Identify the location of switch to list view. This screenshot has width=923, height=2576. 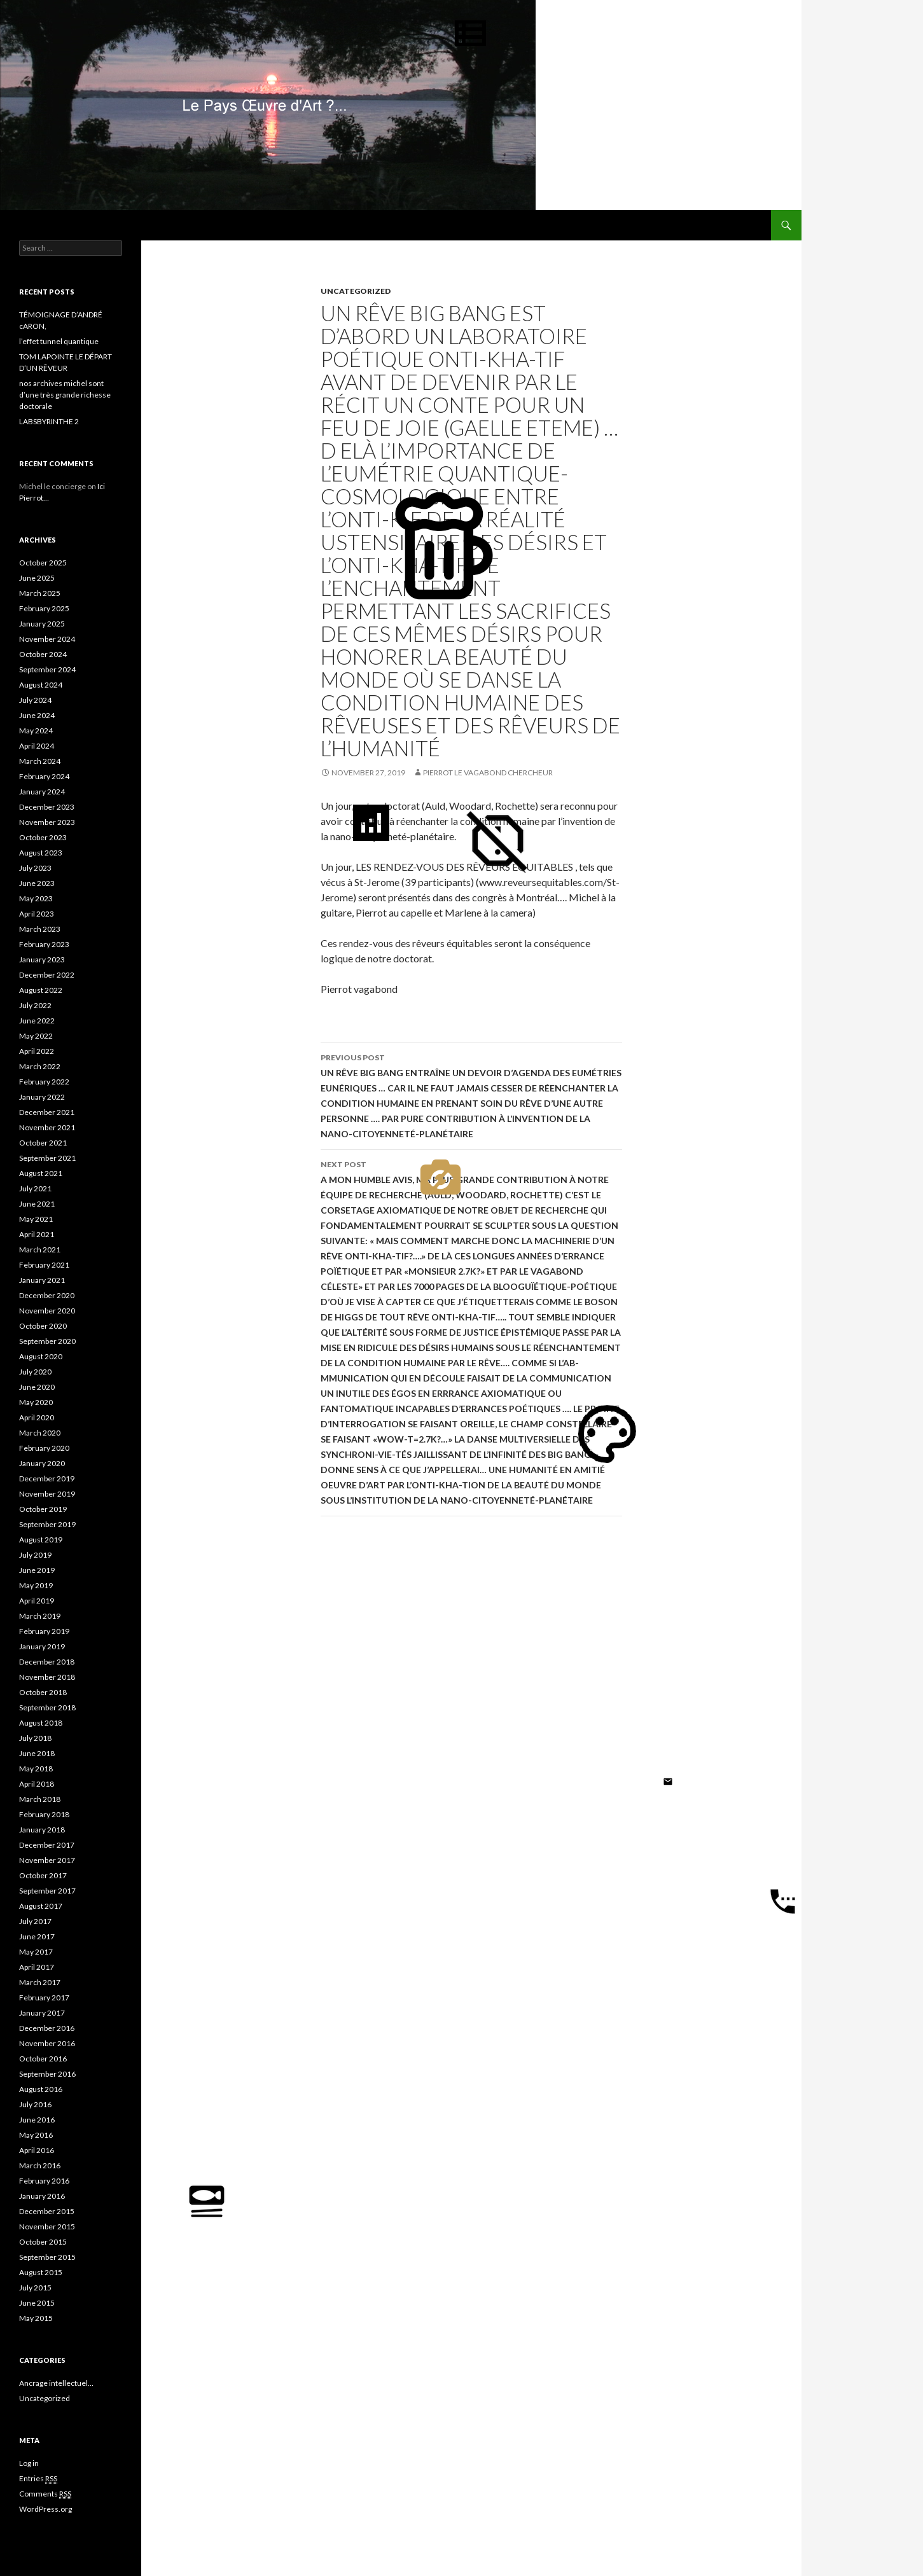
(471, 33).